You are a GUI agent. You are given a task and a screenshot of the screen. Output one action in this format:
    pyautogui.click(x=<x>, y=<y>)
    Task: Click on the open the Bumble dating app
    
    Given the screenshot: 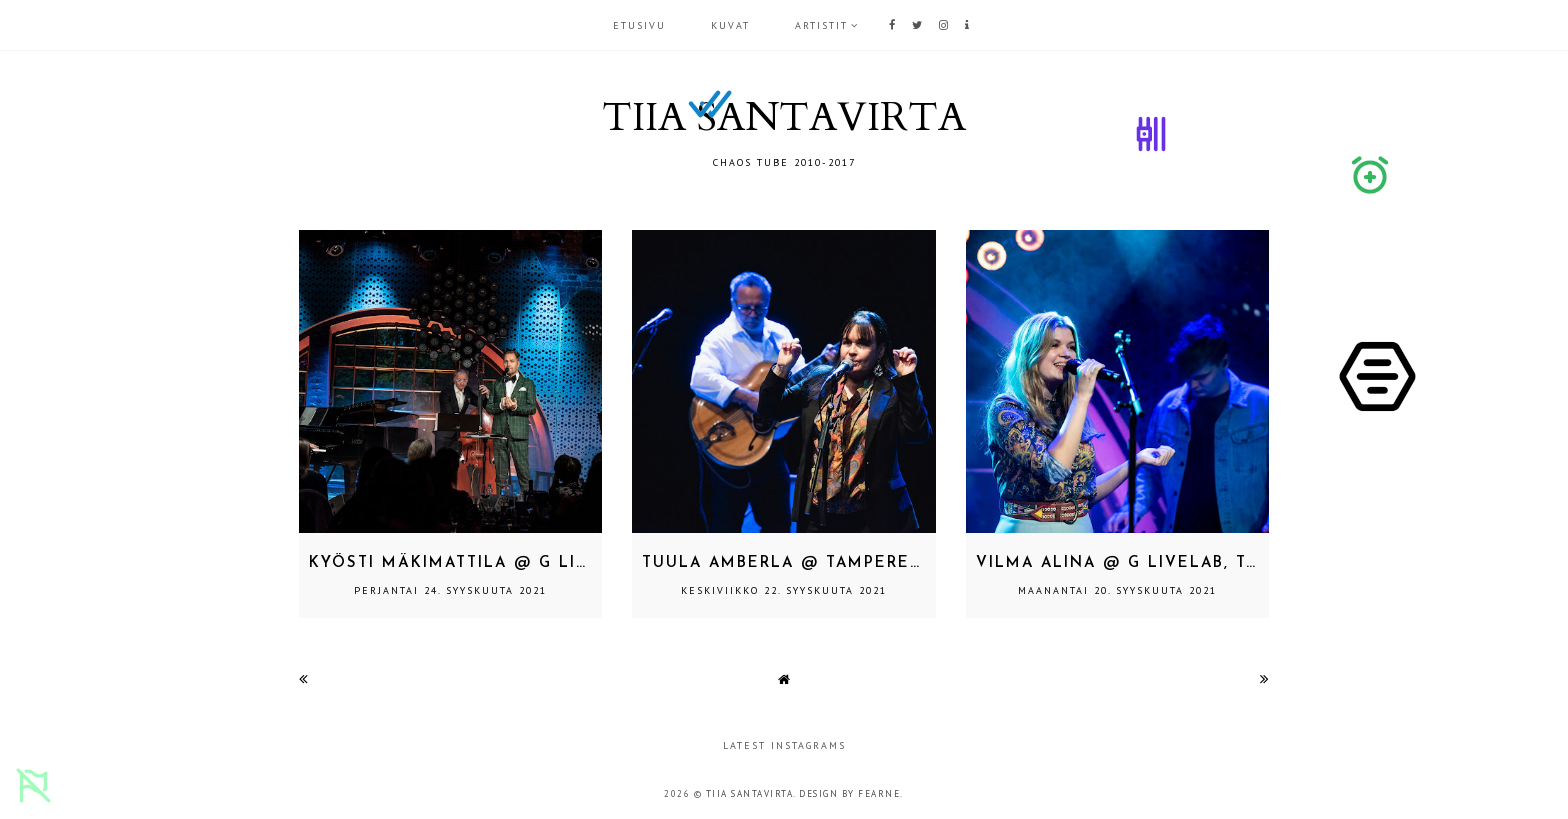 What is the action you would take?
    pyautogui.click(x=1377, y=376)
    